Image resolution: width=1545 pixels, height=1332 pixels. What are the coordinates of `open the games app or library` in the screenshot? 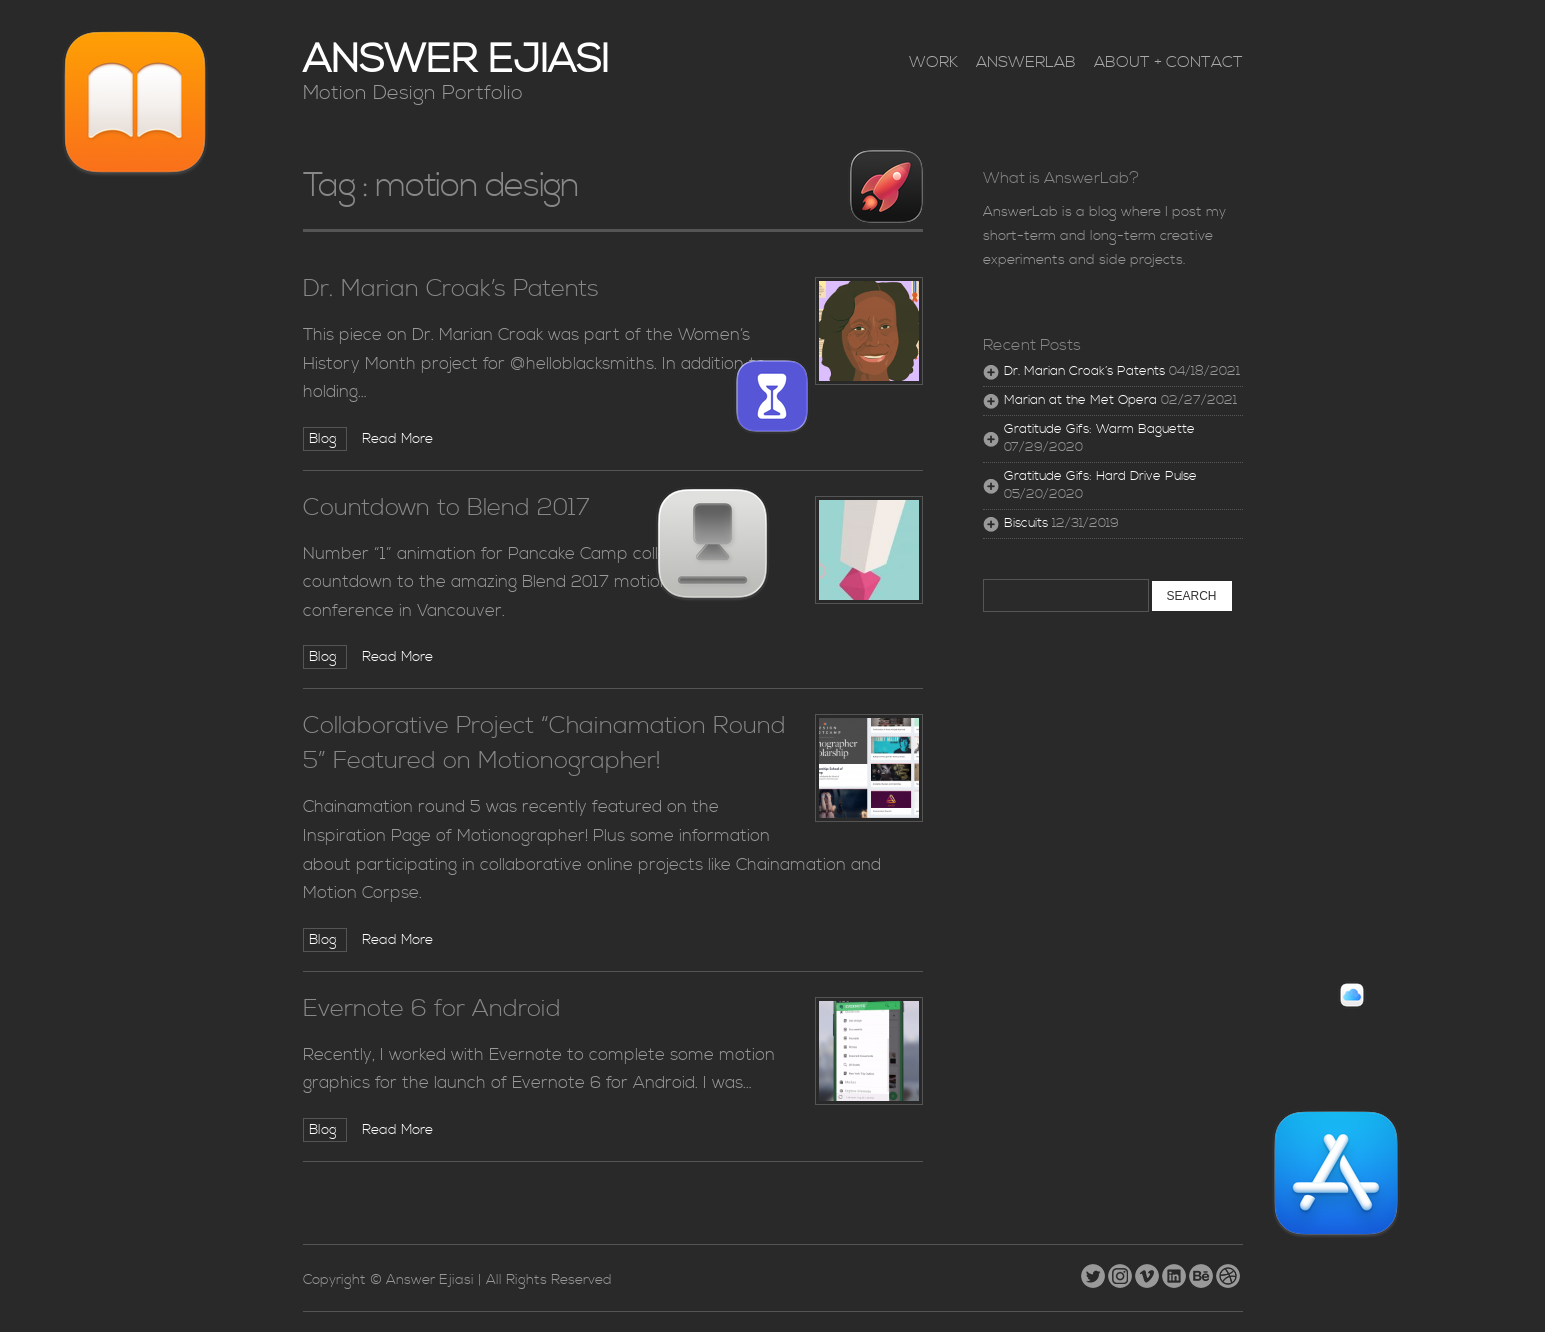 It's located at (886, 186).